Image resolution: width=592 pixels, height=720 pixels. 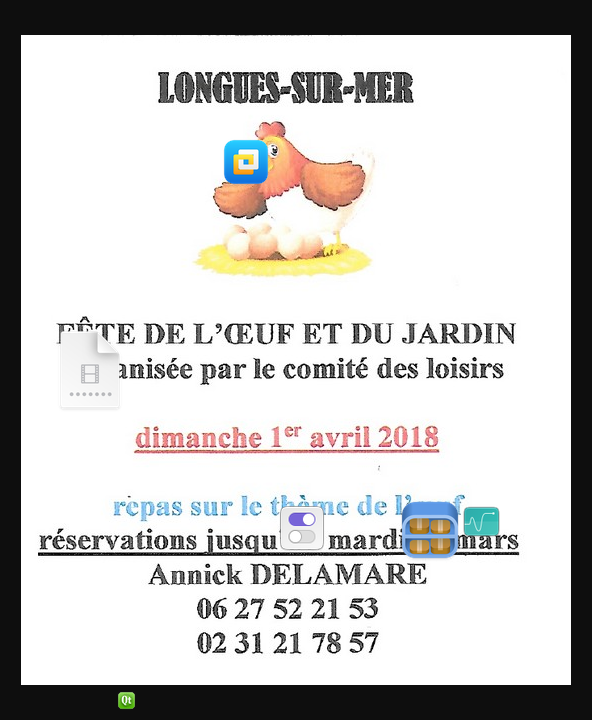 I want to click on open warehouse flatpak manager, so click(x=430, y=530).